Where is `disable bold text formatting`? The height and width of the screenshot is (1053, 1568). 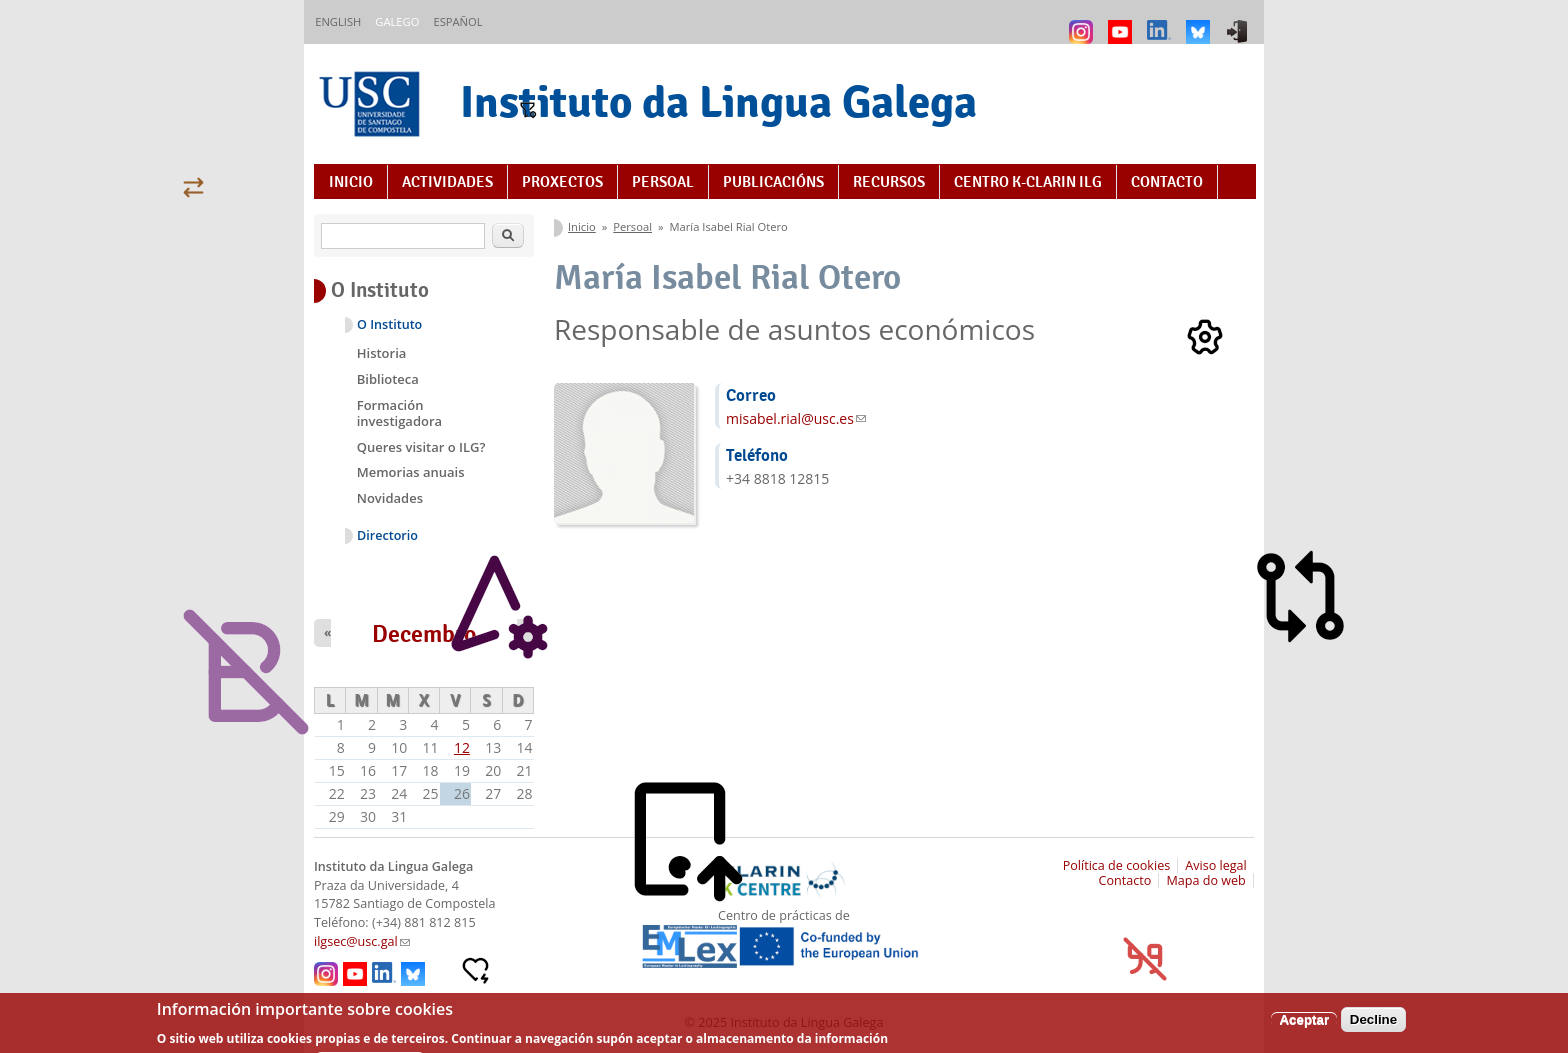 disable bold text formatting is located at coordinates (246, 672).